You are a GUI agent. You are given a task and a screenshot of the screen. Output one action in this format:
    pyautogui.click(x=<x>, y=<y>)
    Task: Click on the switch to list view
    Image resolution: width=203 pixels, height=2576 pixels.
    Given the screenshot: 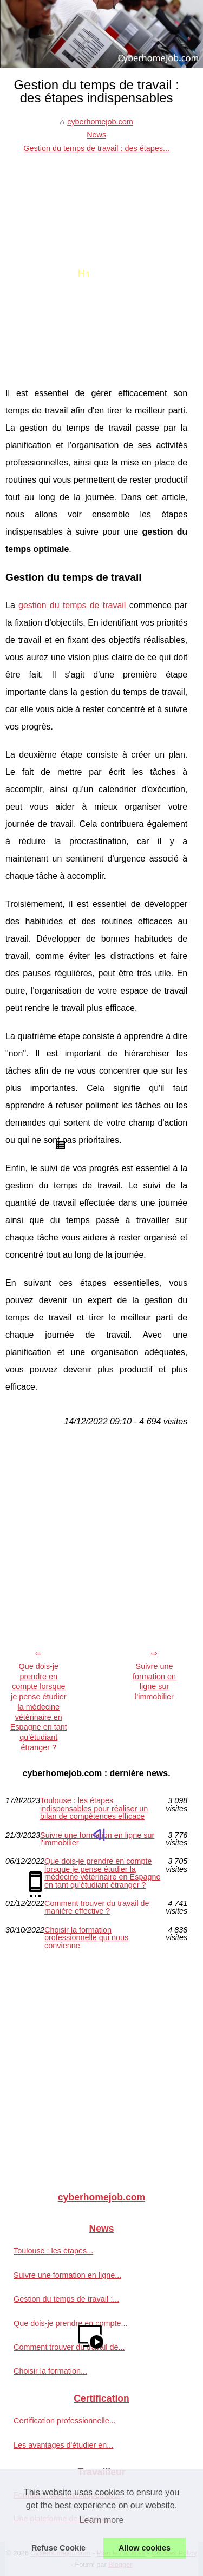 What is the action you would take?
    pyautogui.click(x=61, y=1145)
    